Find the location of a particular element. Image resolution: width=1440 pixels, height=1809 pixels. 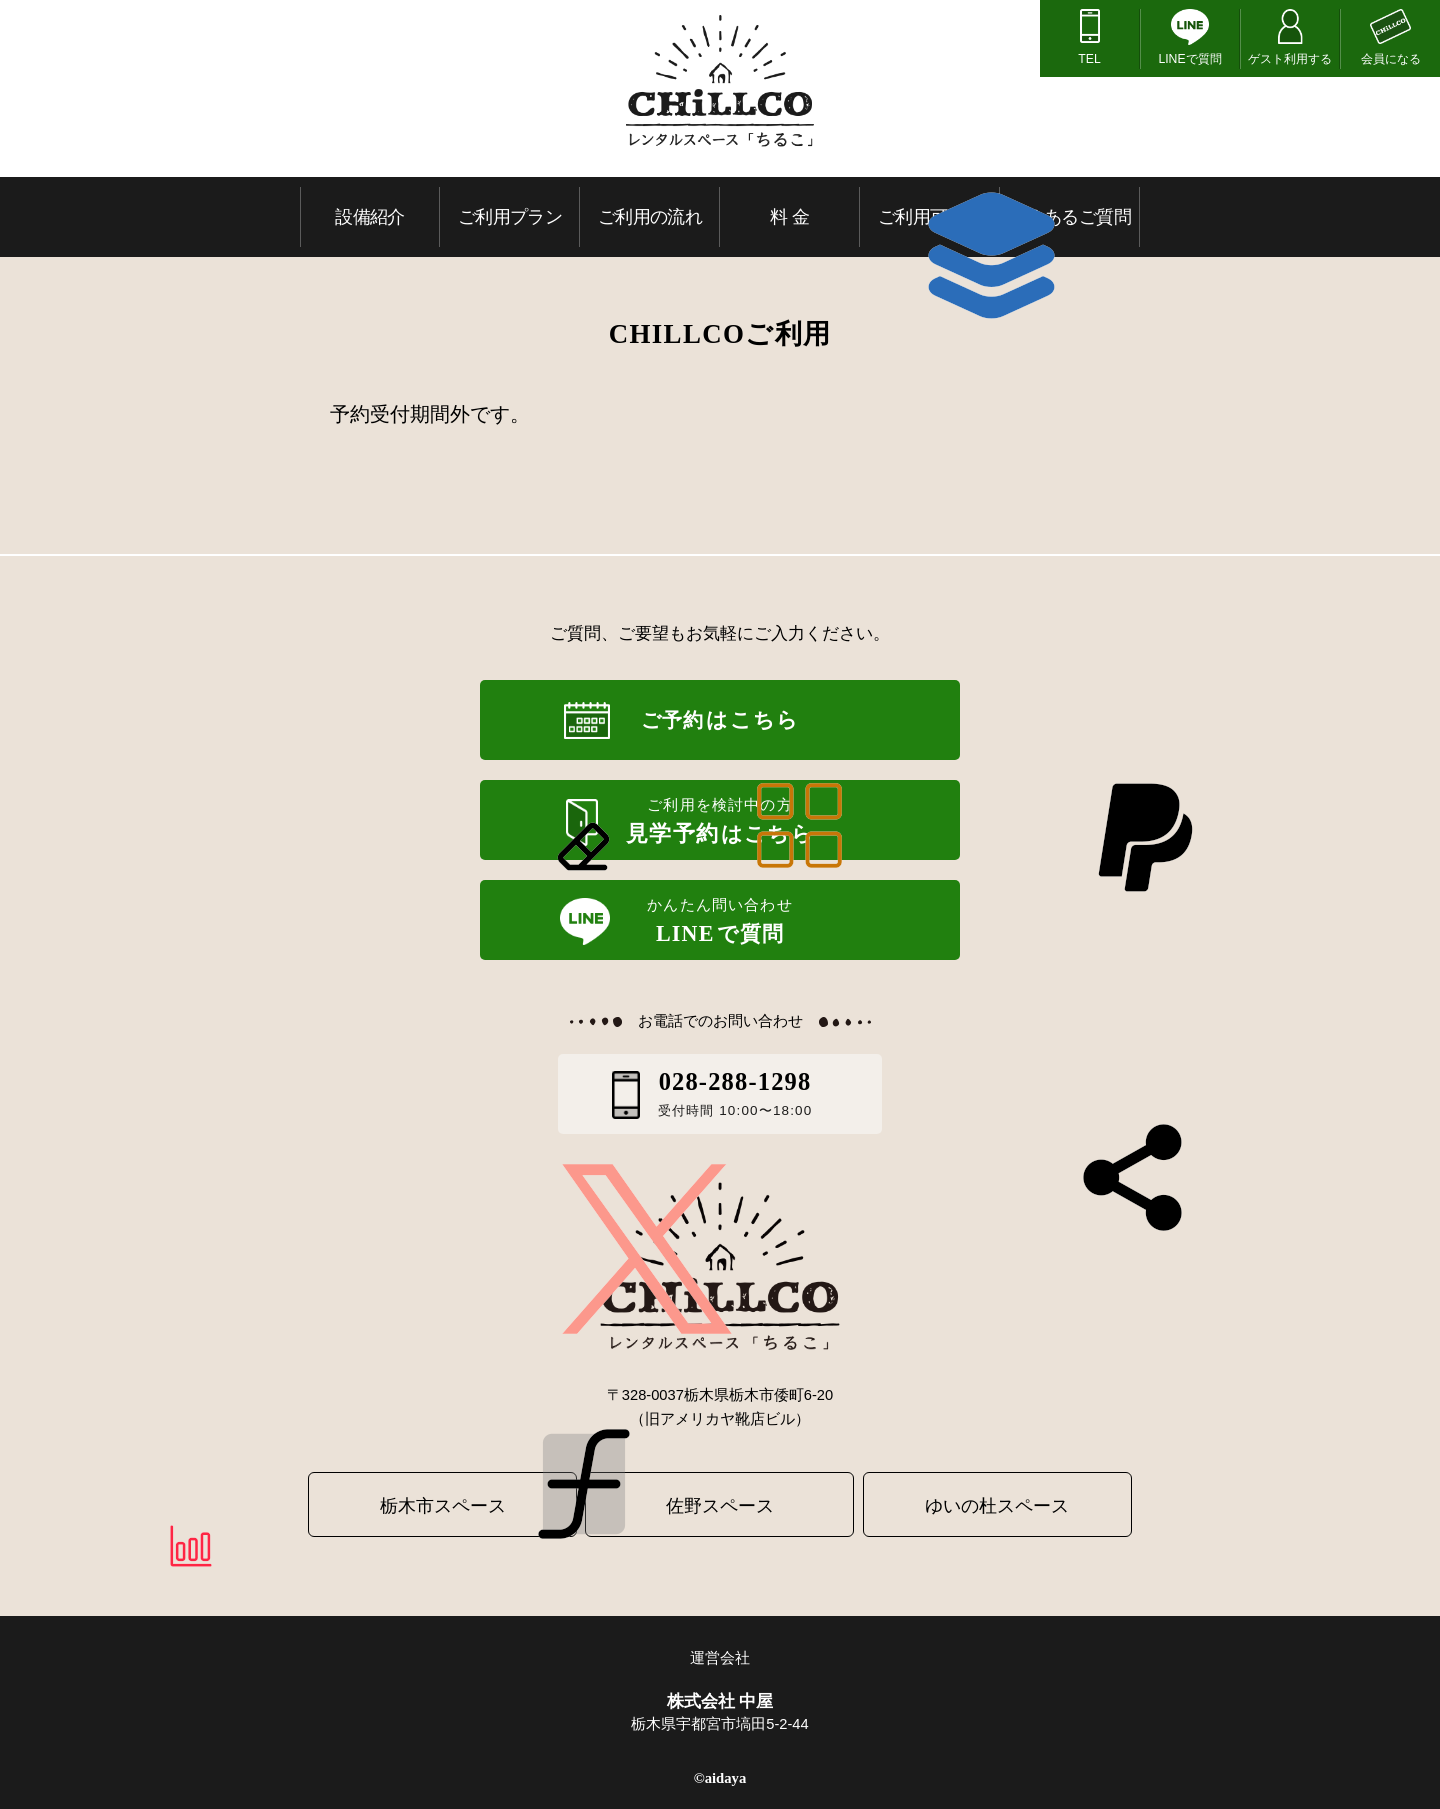

insert a mathematical function or formula is located at coordinates (584, 1484).